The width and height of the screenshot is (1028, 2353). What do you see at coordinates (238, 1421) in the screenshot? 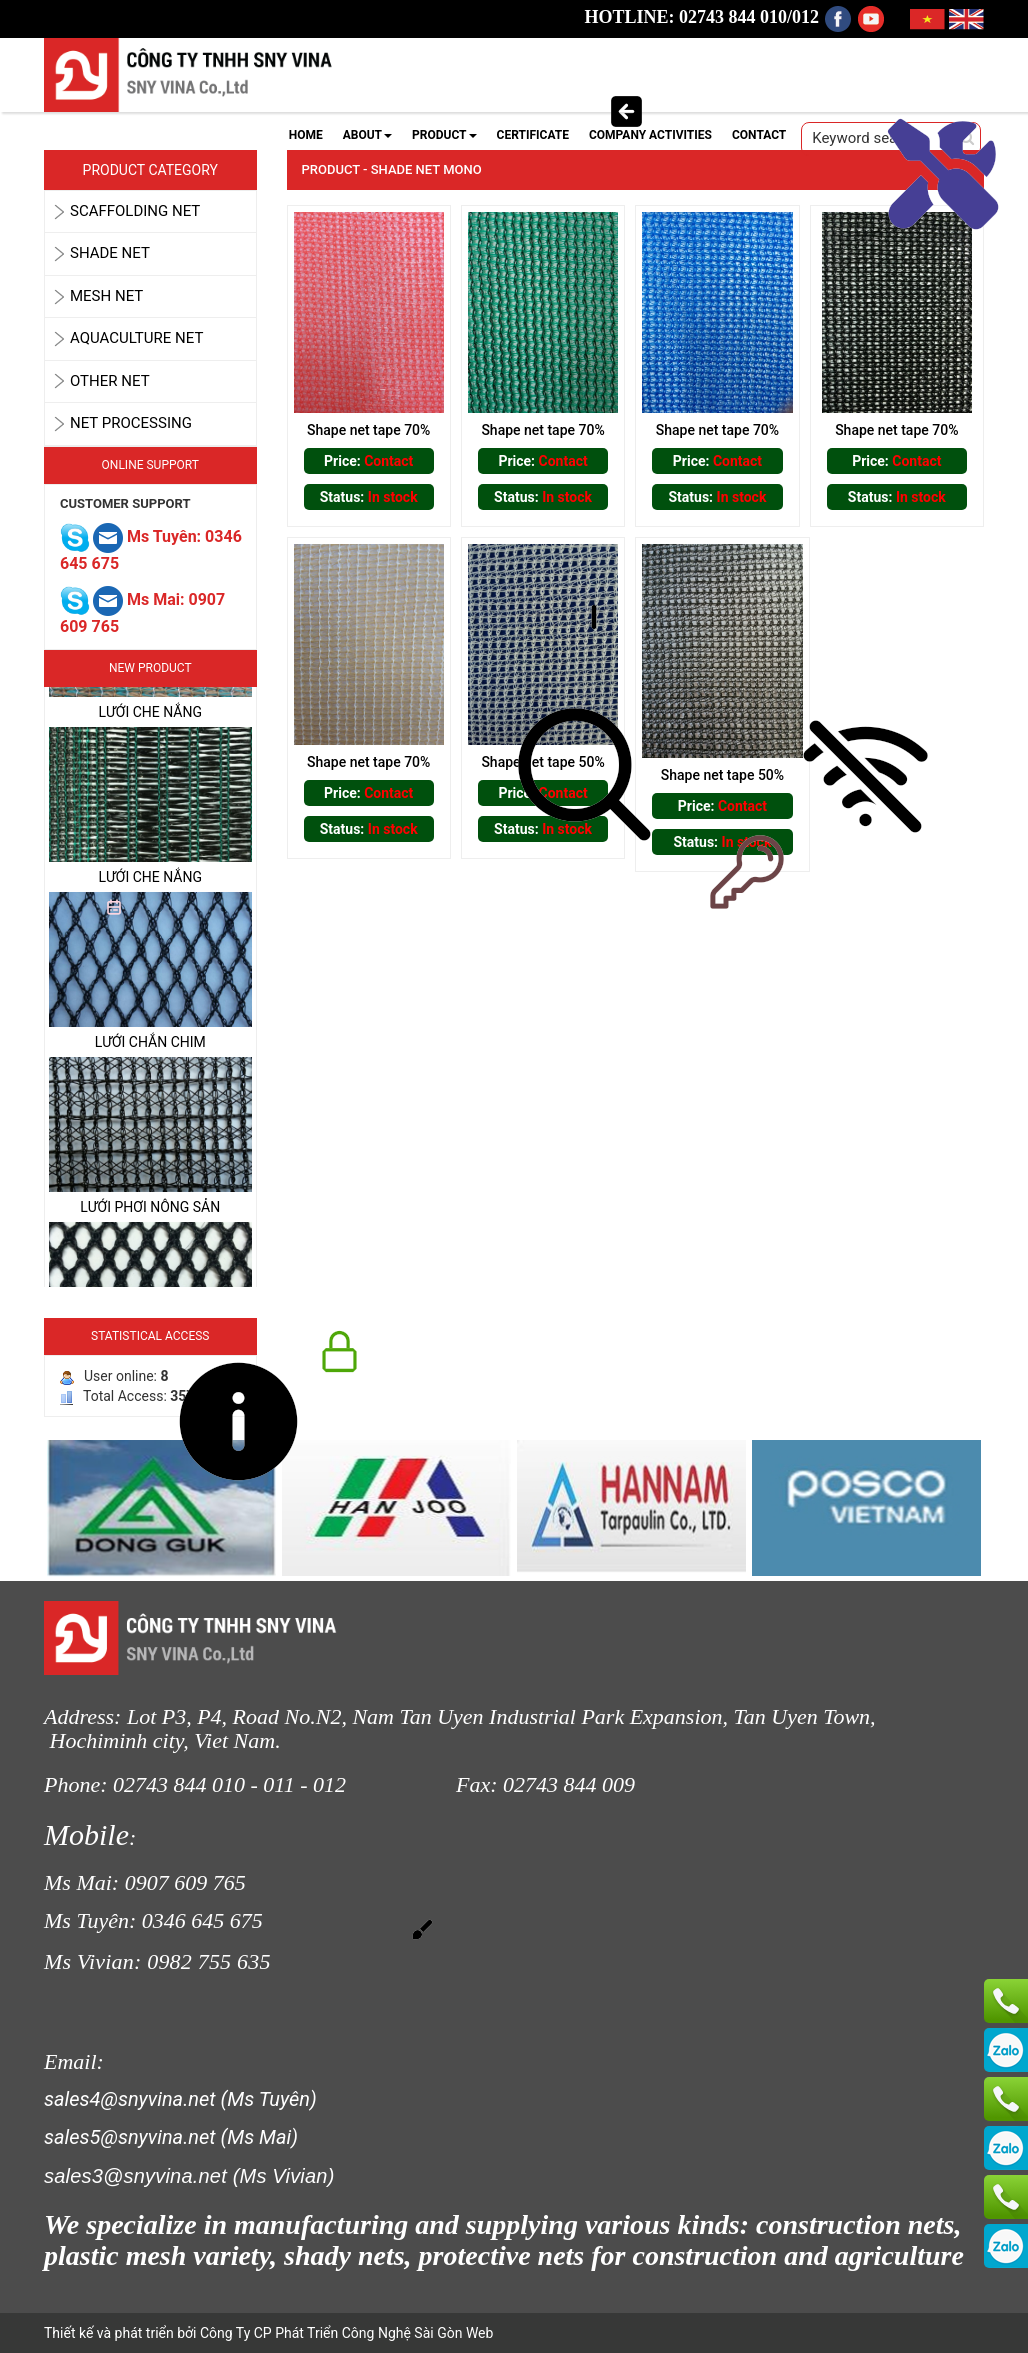
I see `view more information or details` at bounding box center [238, 1421].